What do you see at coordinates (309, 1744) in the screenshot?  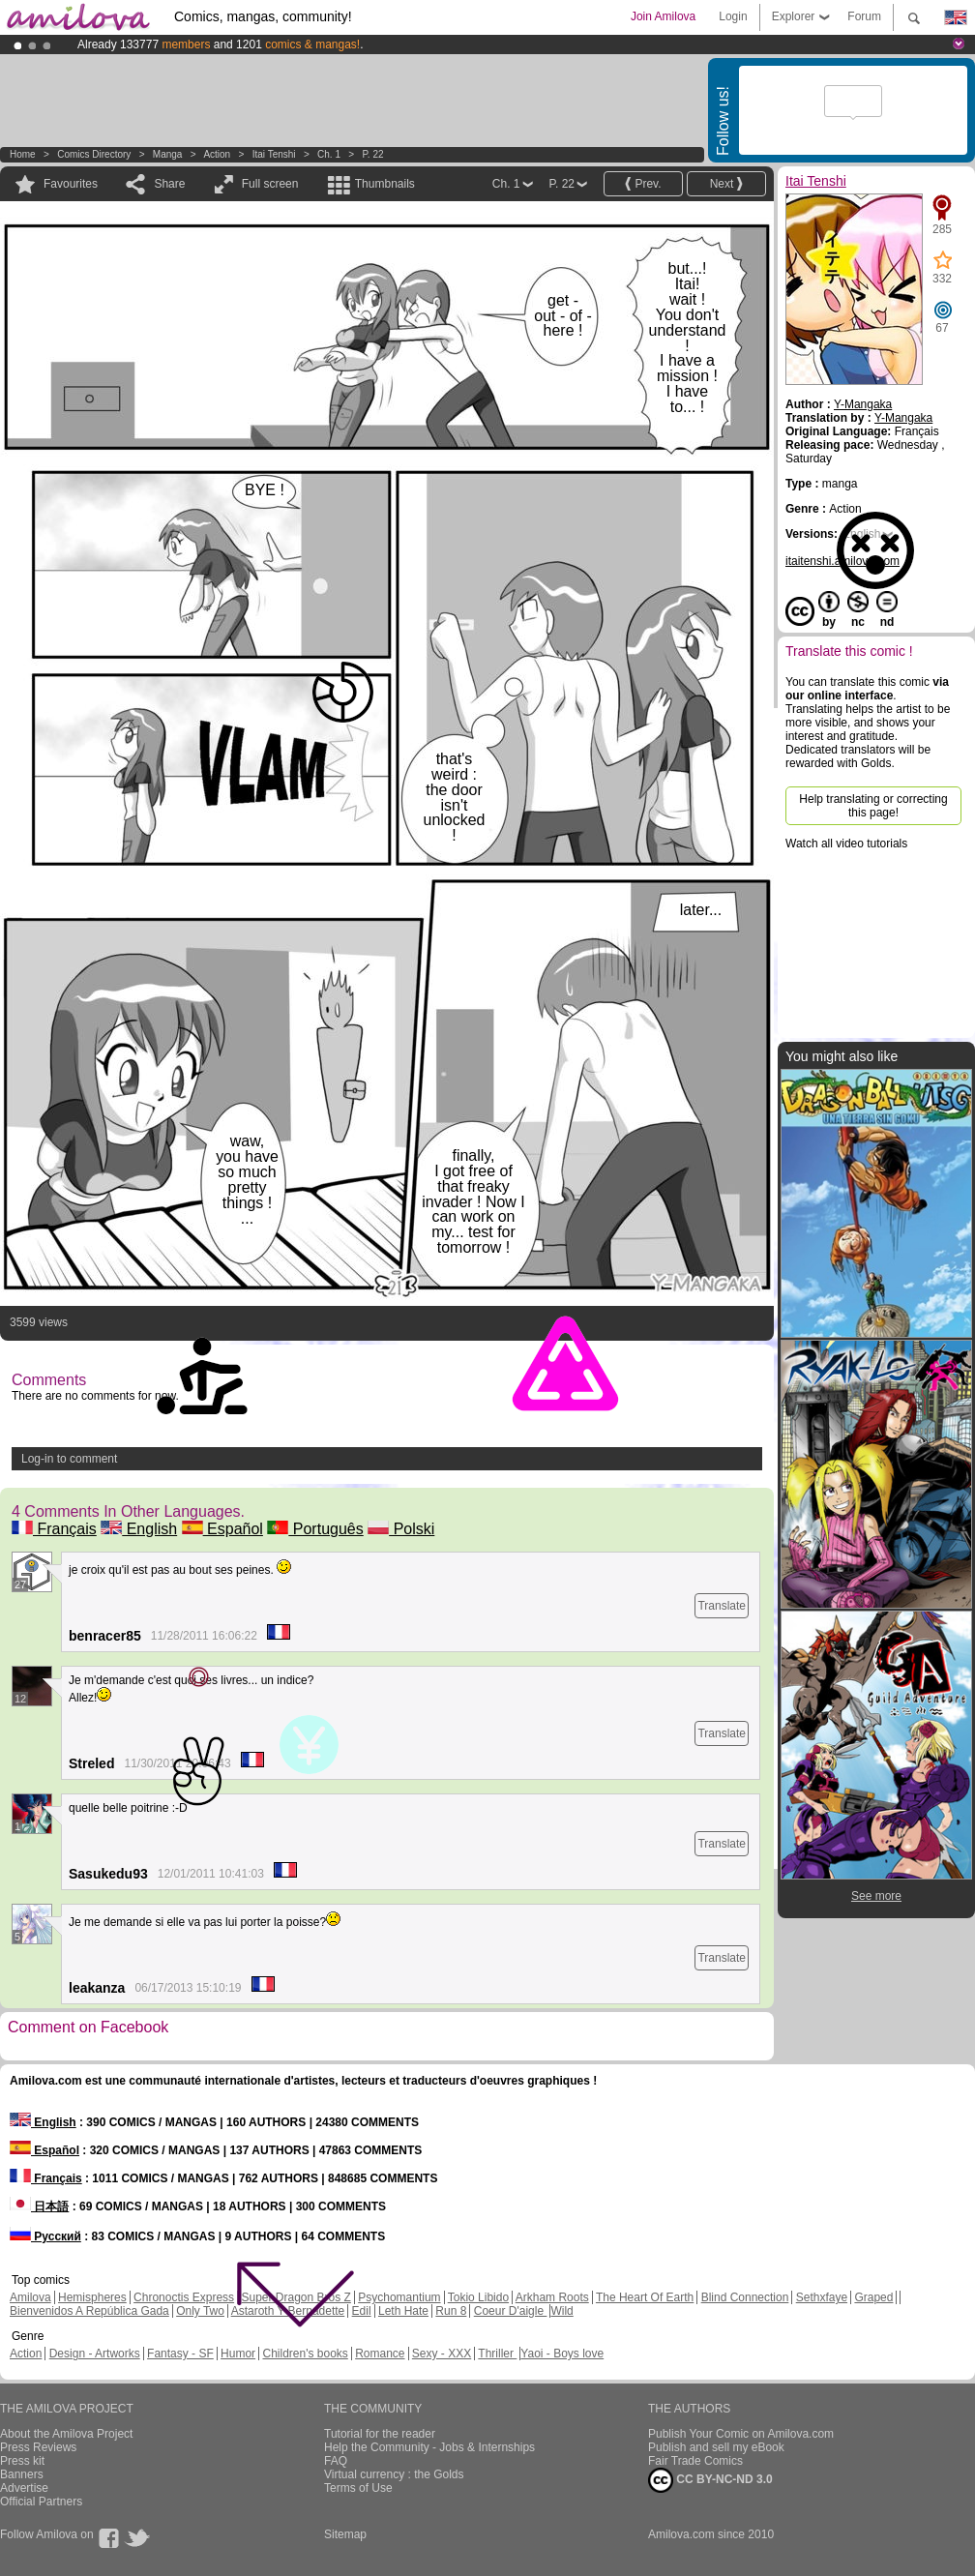 I see `view or select Japanese yen currency` at bounding box center [309, 1744].